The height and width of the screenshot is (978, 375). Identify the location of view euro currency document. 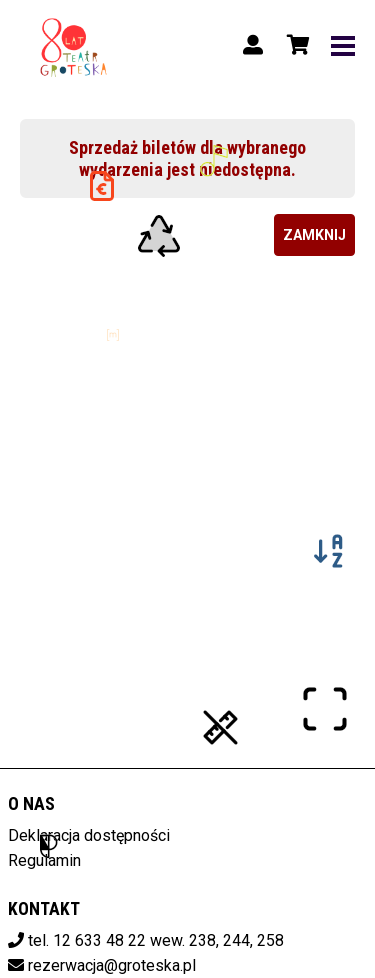
(102, 186).